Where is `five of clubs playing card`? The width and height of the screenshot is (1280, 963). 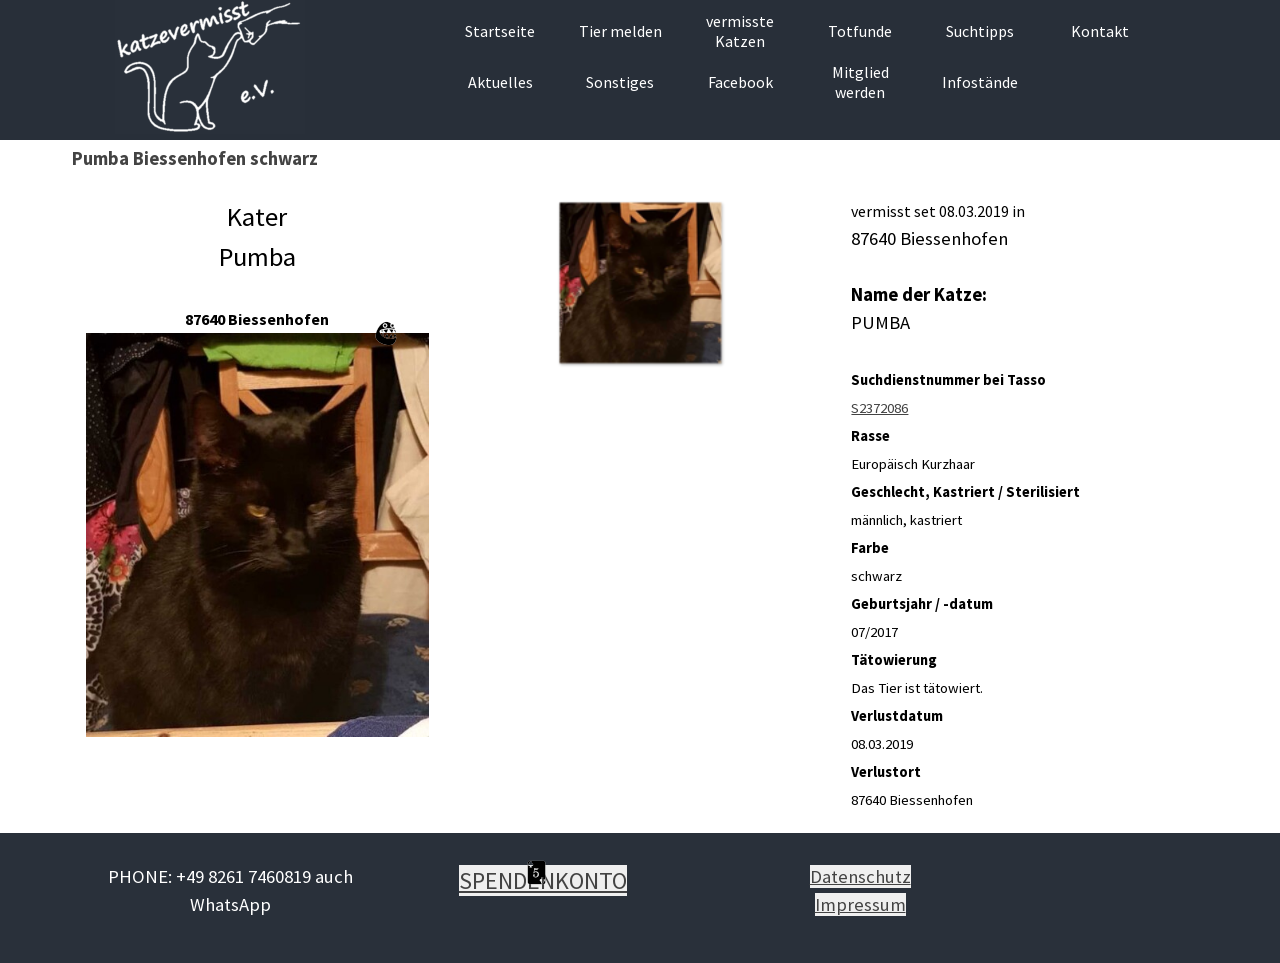 five of clubs playing card is located at coordinates (536, 872).